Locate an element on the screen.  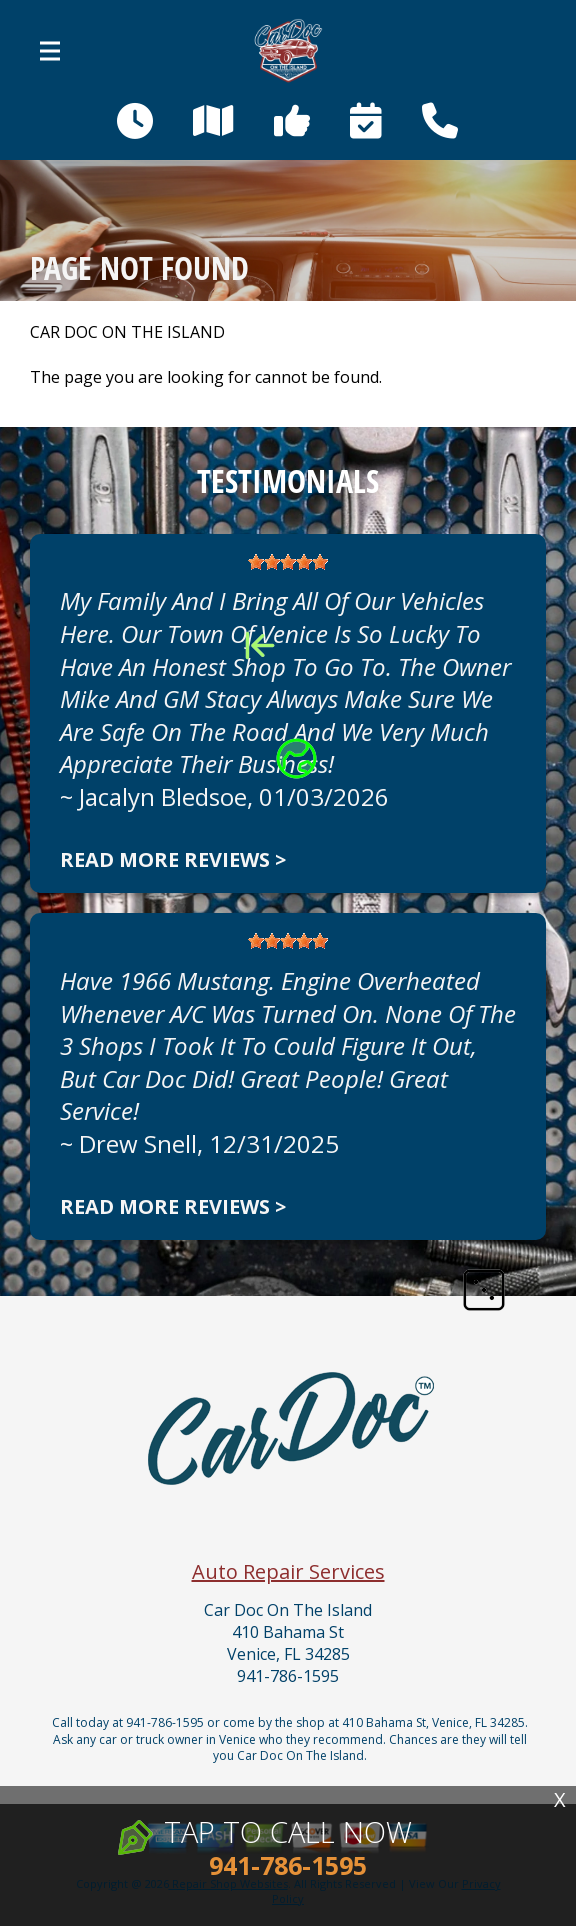
go back to the beginning is located at coordinates (259, 645).